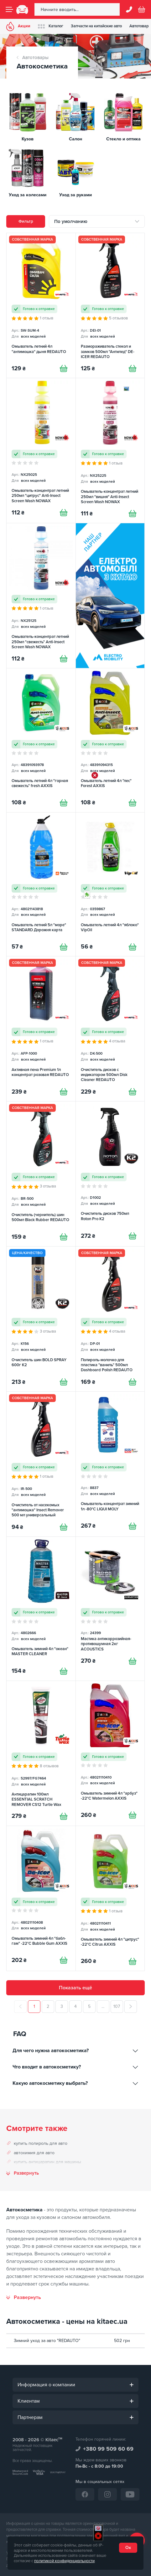  What do you see at coordinates (95, 775) in the screenshot?
I see `close or exit the application` at bounding box center [95, 775].